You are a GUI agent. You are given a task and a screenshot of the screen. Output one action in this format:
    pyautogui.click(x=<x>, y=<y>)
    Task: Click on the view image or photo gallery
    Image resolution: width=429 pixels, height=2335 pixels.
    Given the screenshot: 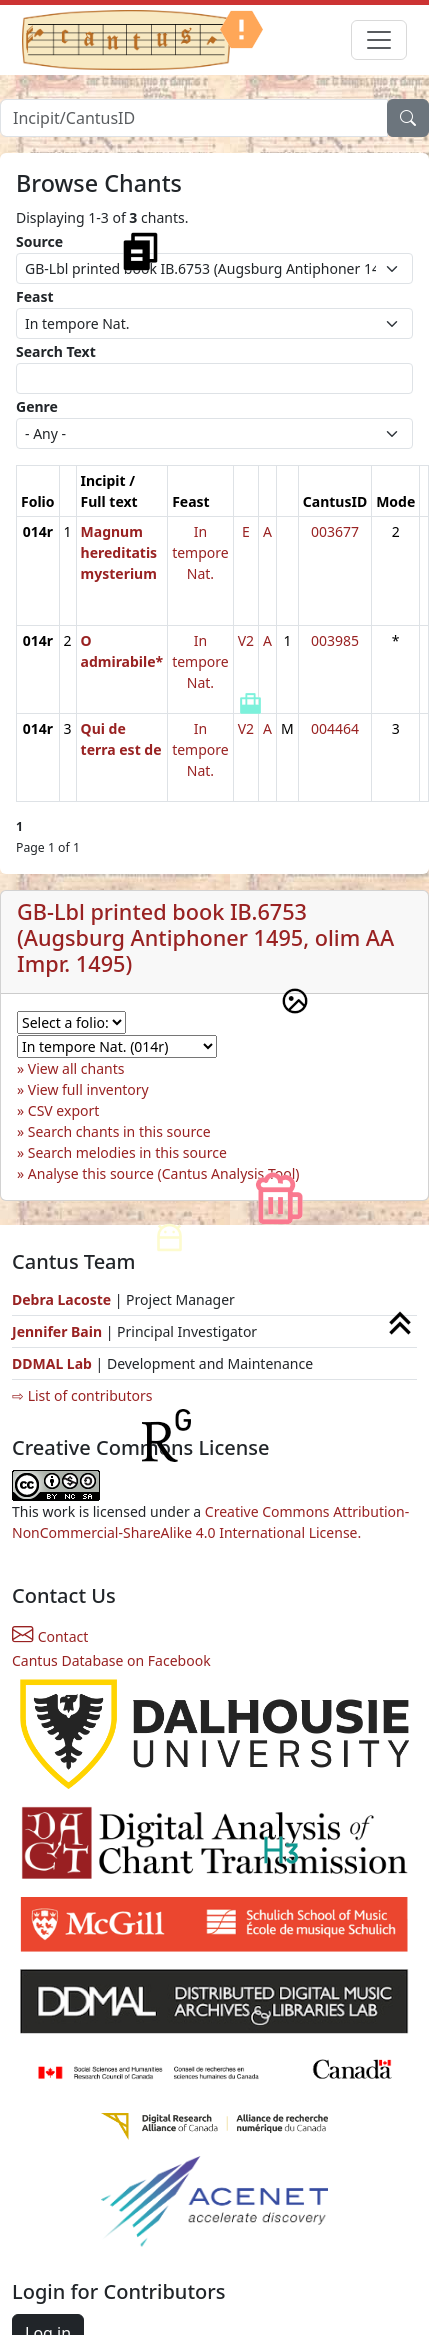 What is the action you would take?
    pyautogui.click(x=295, y=1001)
    